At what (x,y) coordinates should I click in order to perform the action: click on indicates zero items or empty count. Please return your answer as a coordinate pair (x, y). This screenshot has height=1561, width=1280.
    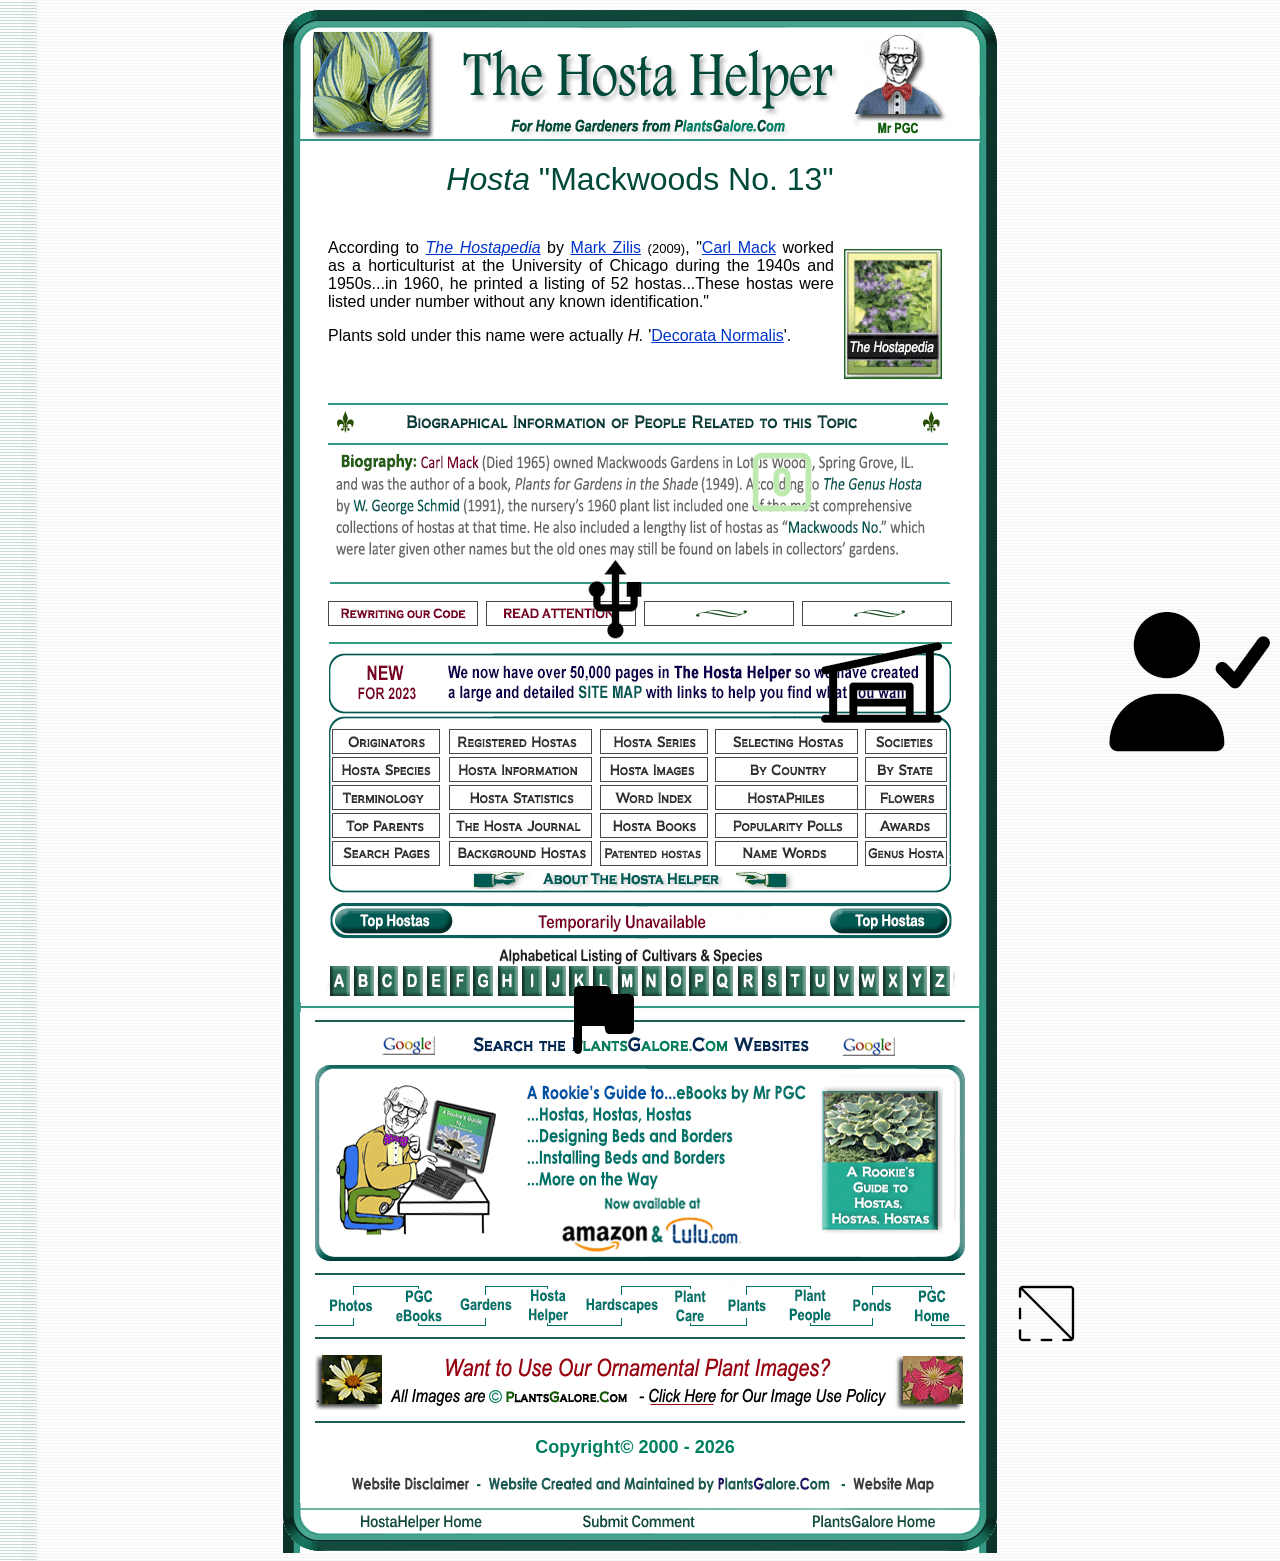
    Looking at the image, I should click on (782, 482).